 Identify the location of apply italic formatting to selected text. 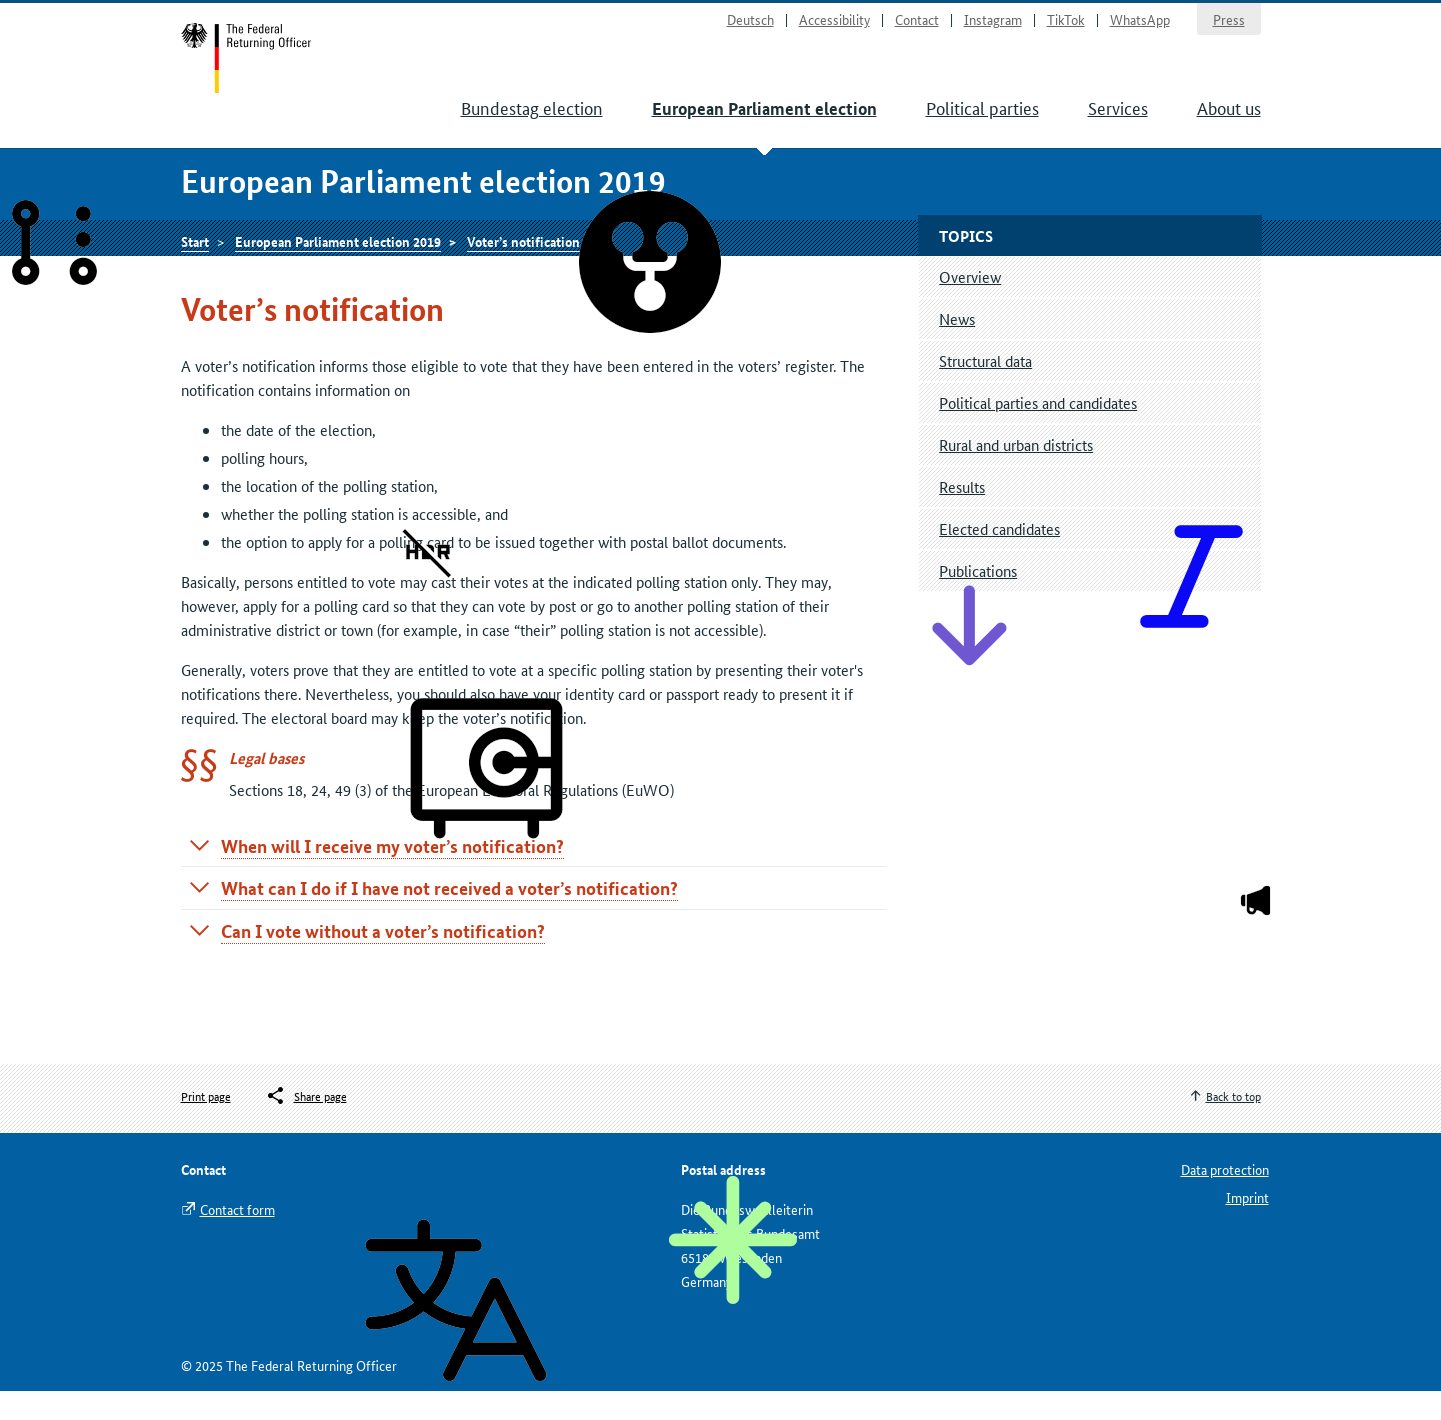
(1191, 576).